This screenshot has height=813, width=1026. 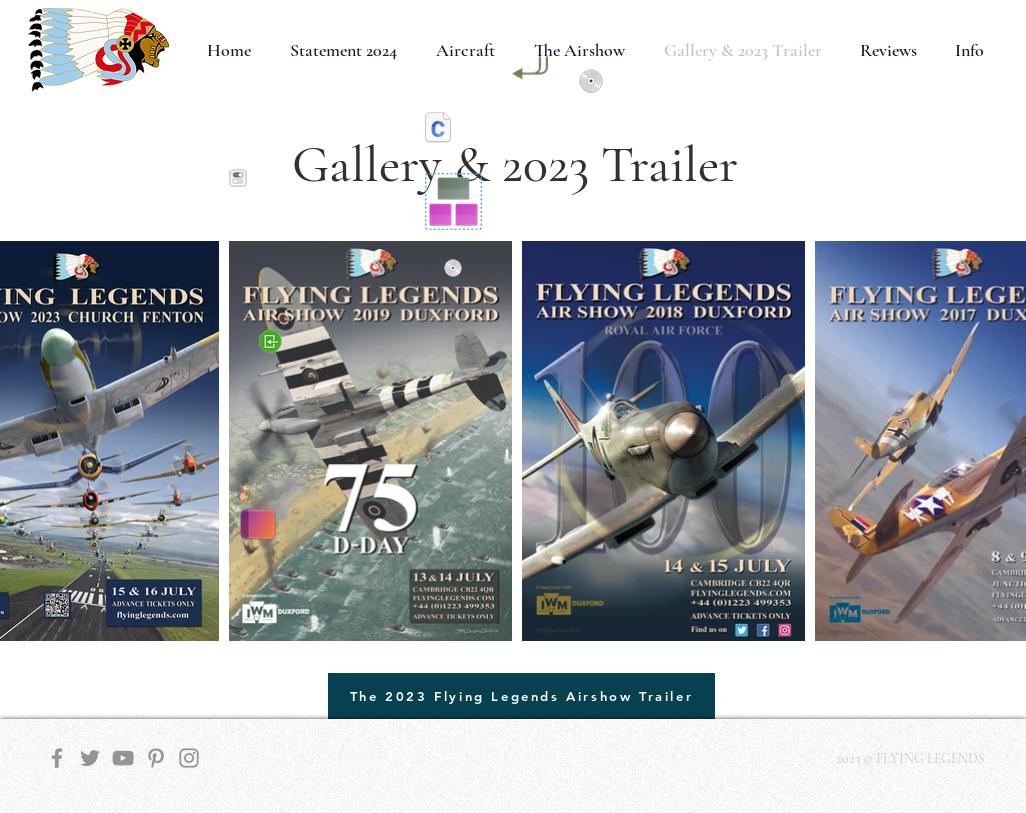 I want to click on a C programming language source file, so click(x=438, y=127).